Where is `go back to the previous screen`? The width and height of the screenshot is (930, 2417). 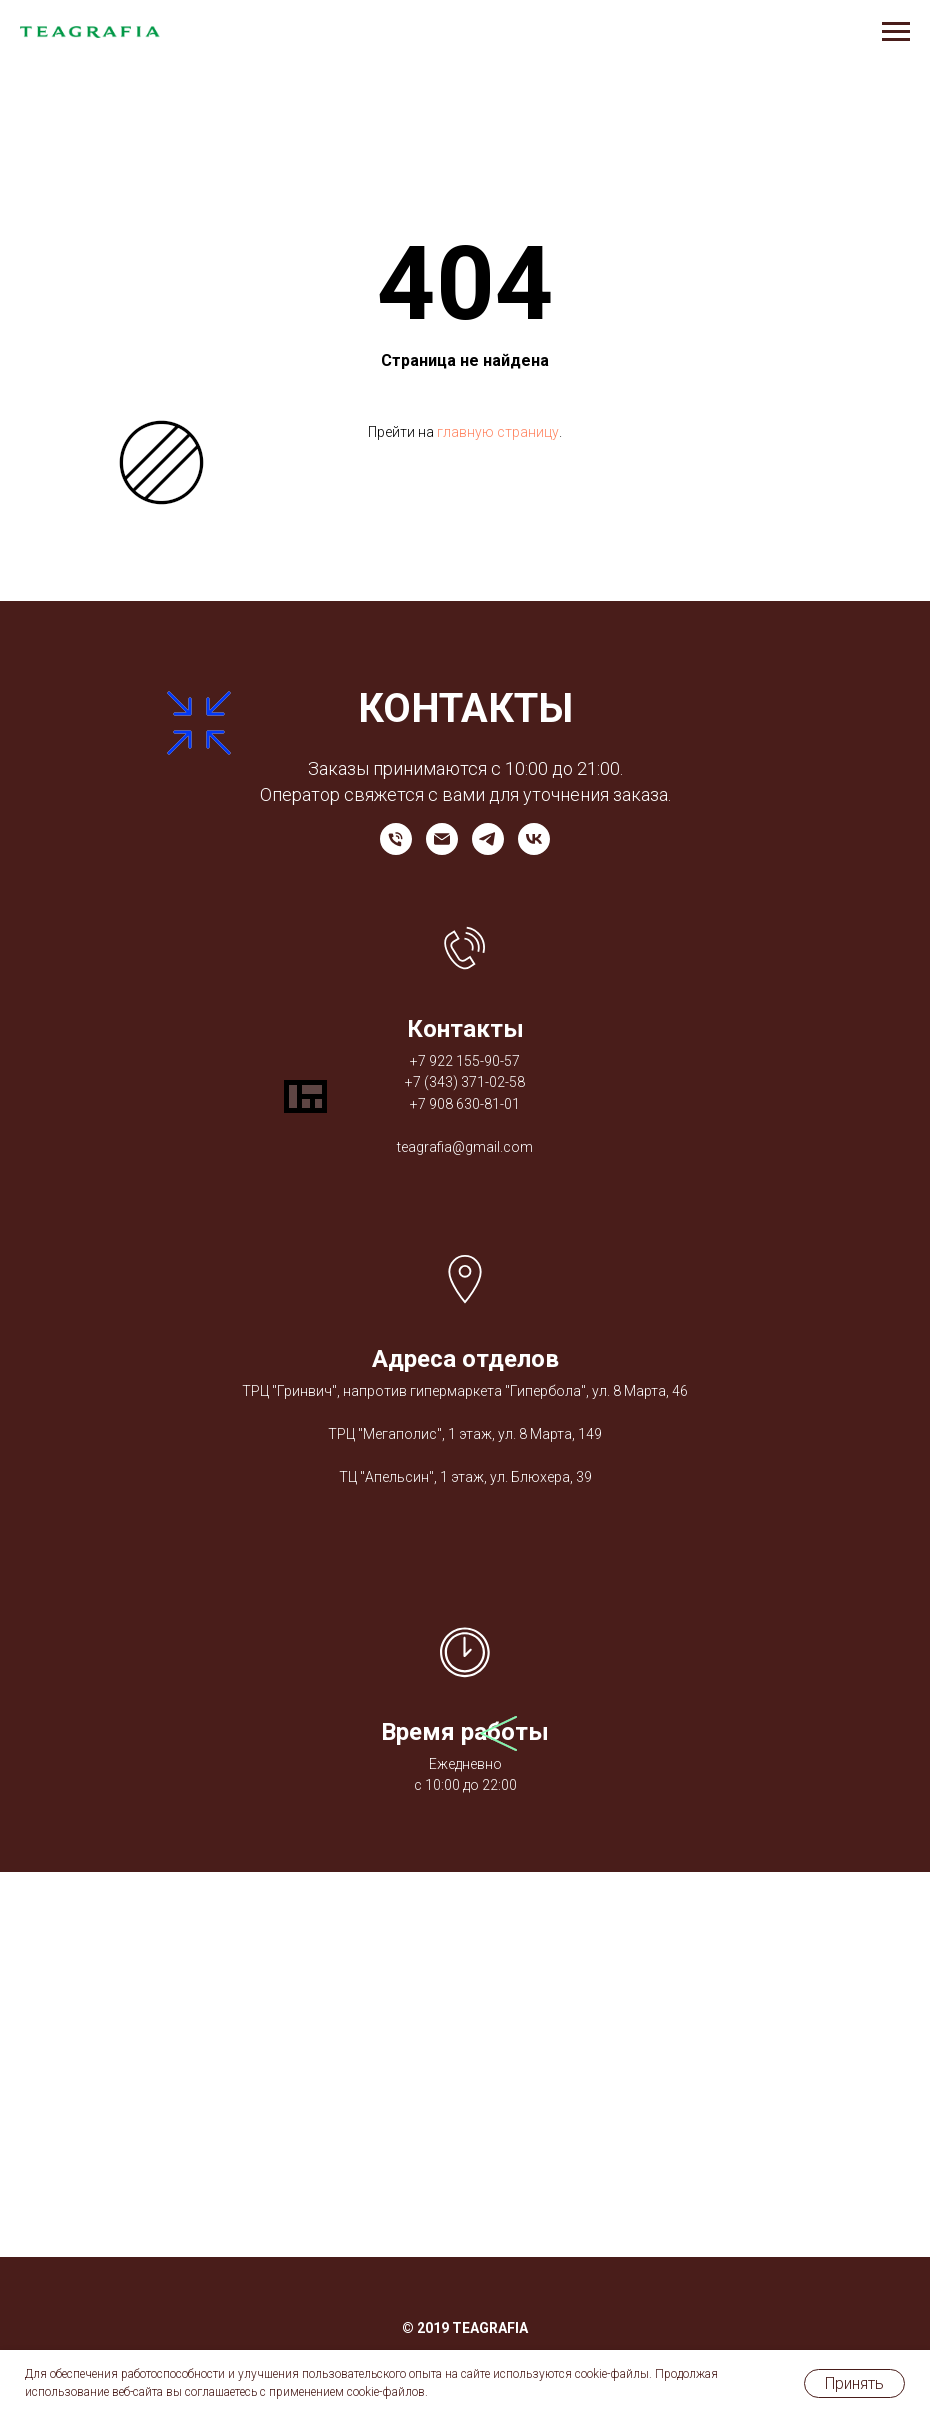 go back to the previous screen is located at coordinates (499, 1733).